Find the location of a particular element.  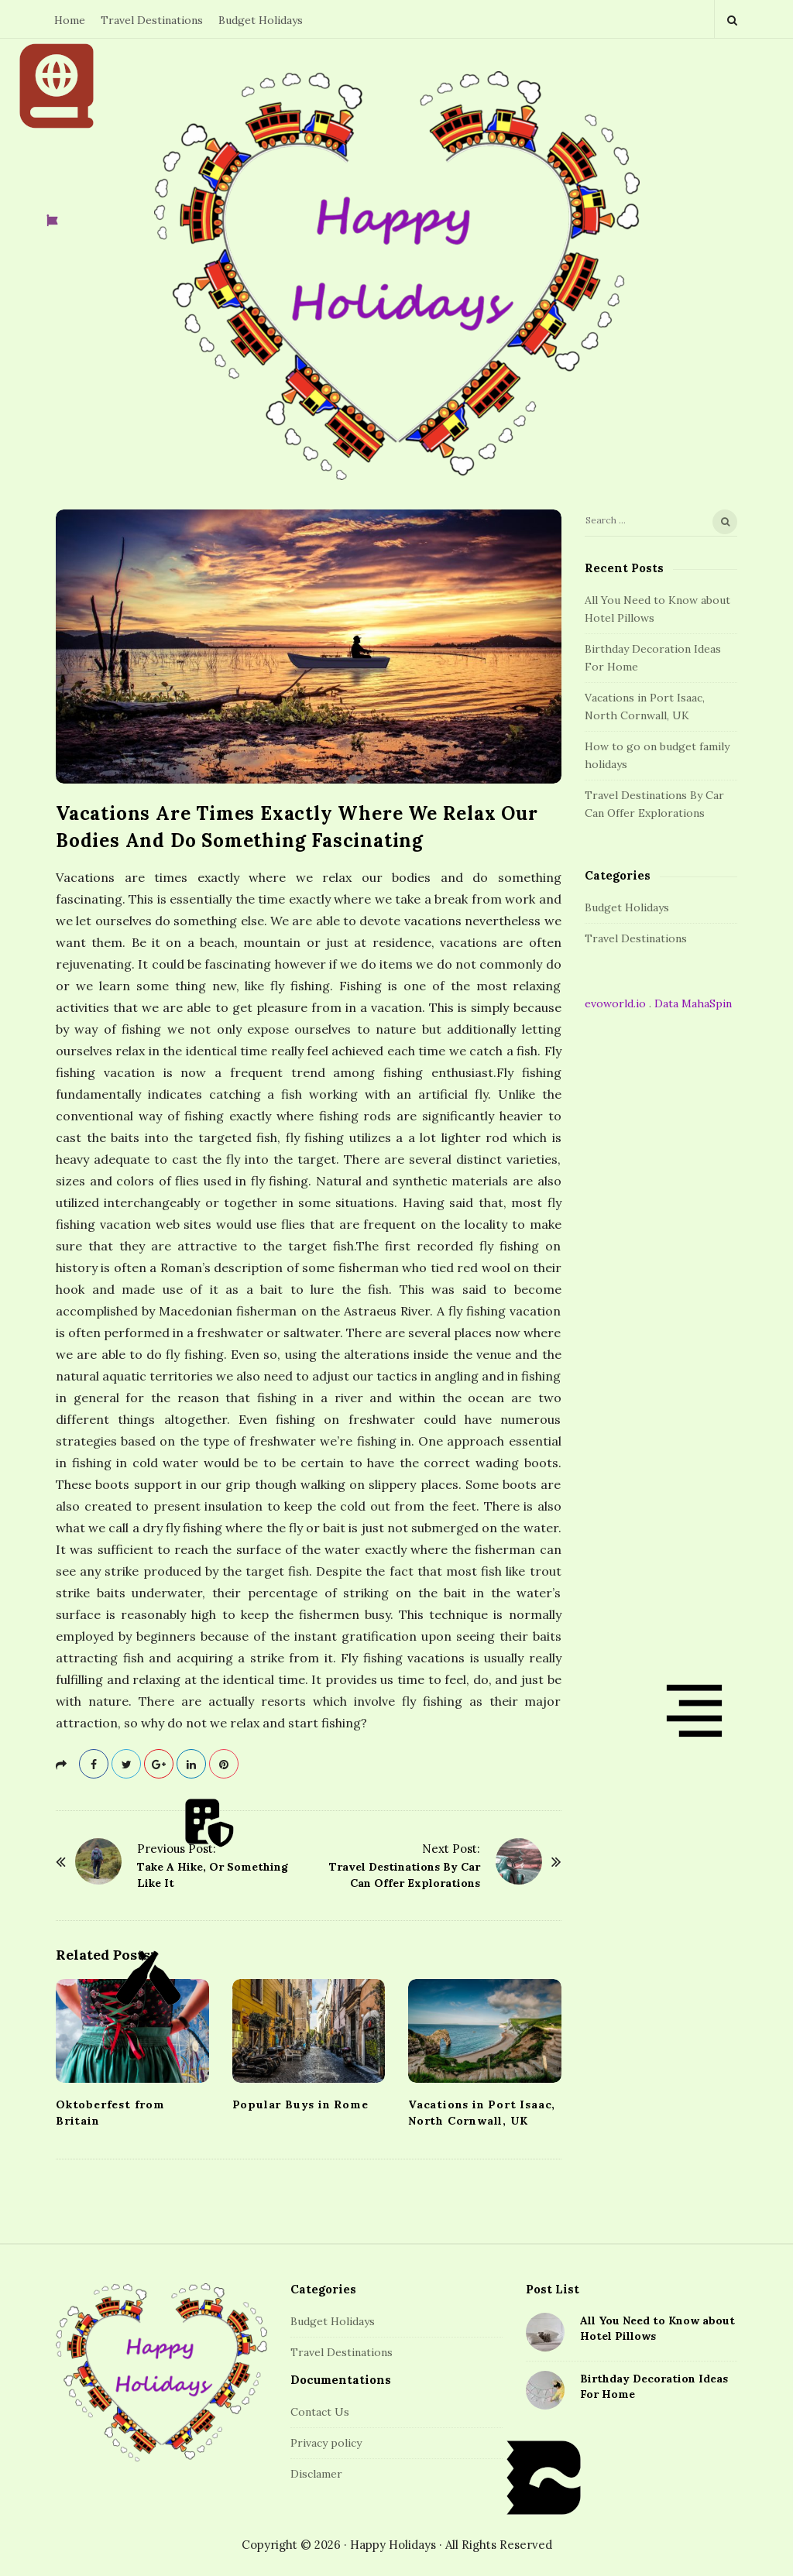

Stubber app or service logo is located at coordinates (544, 2478).